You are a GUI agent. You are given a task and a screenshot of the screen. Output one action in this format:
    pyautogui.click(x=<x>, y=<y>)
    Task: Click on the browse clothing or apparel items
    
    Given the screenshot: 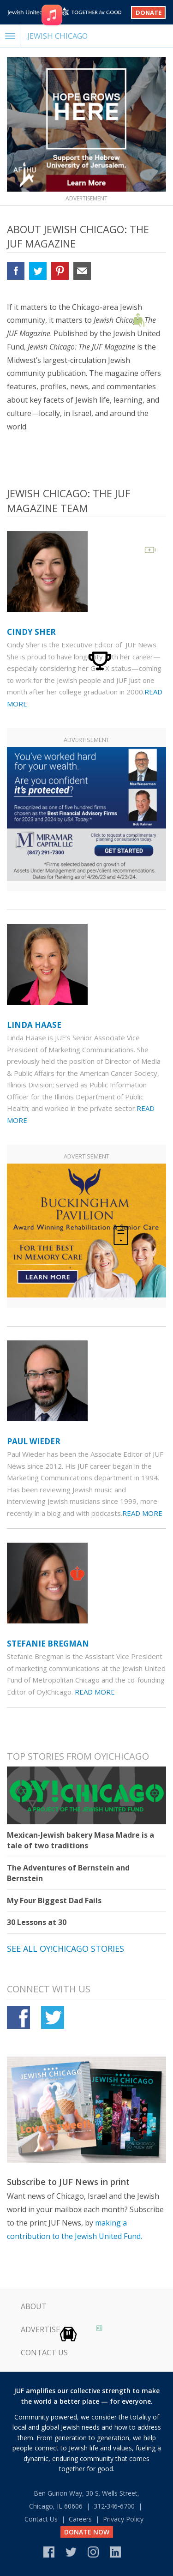 What is the action you would take?
    pyautogui.click(x=68, y=2334)
    